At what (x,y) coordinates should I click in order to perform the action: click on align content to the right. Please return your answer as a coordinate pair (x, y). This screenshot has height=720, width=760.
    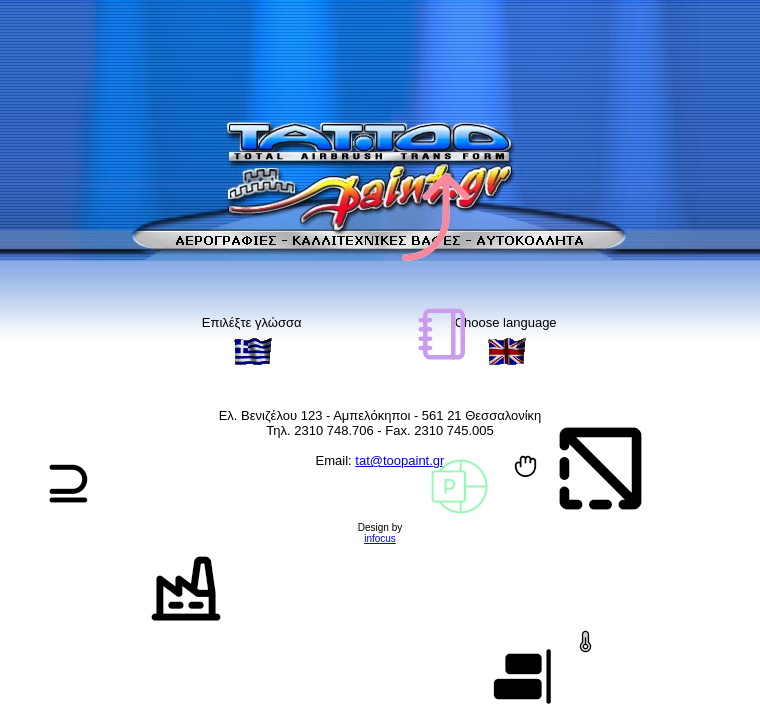
    Looking at the image, I should click on (523, 676).